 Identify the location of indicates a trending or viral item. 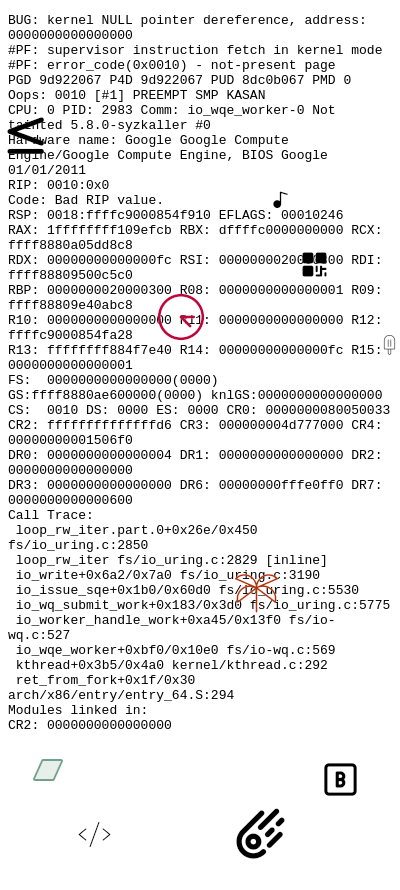
(260, 834).